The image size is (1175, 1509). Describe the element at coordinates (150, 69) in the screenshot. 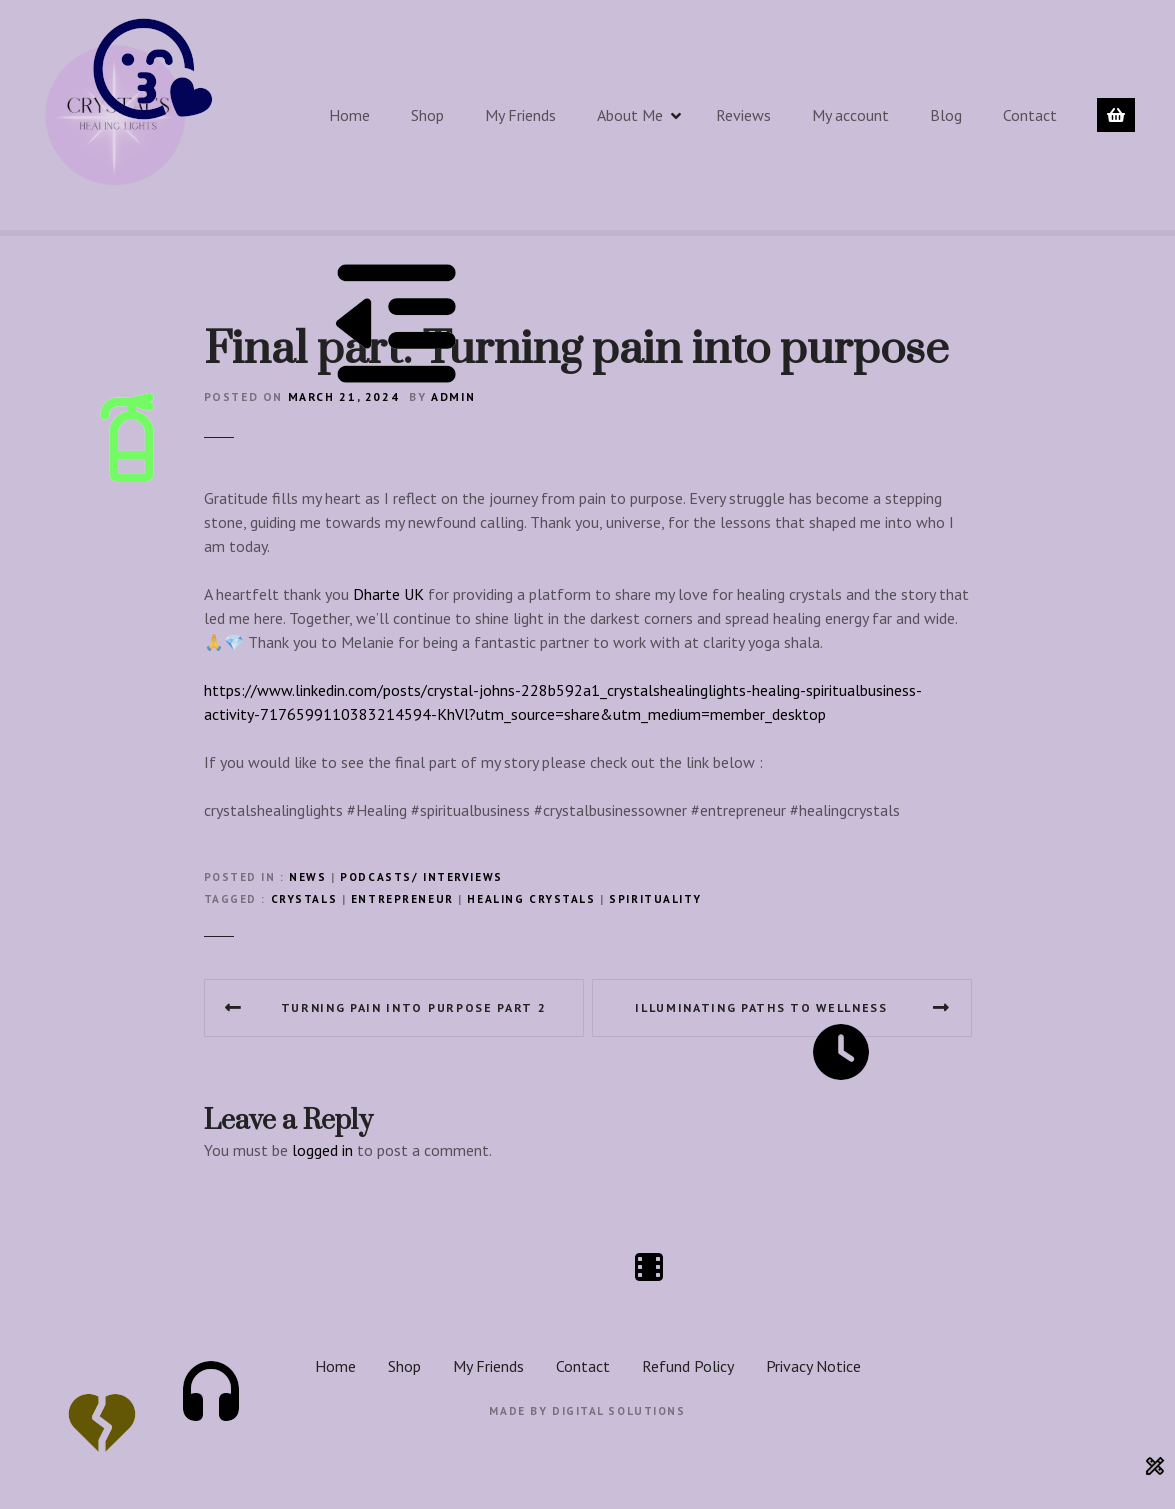

I see `add a kiss or love reaction to a message` at that location.